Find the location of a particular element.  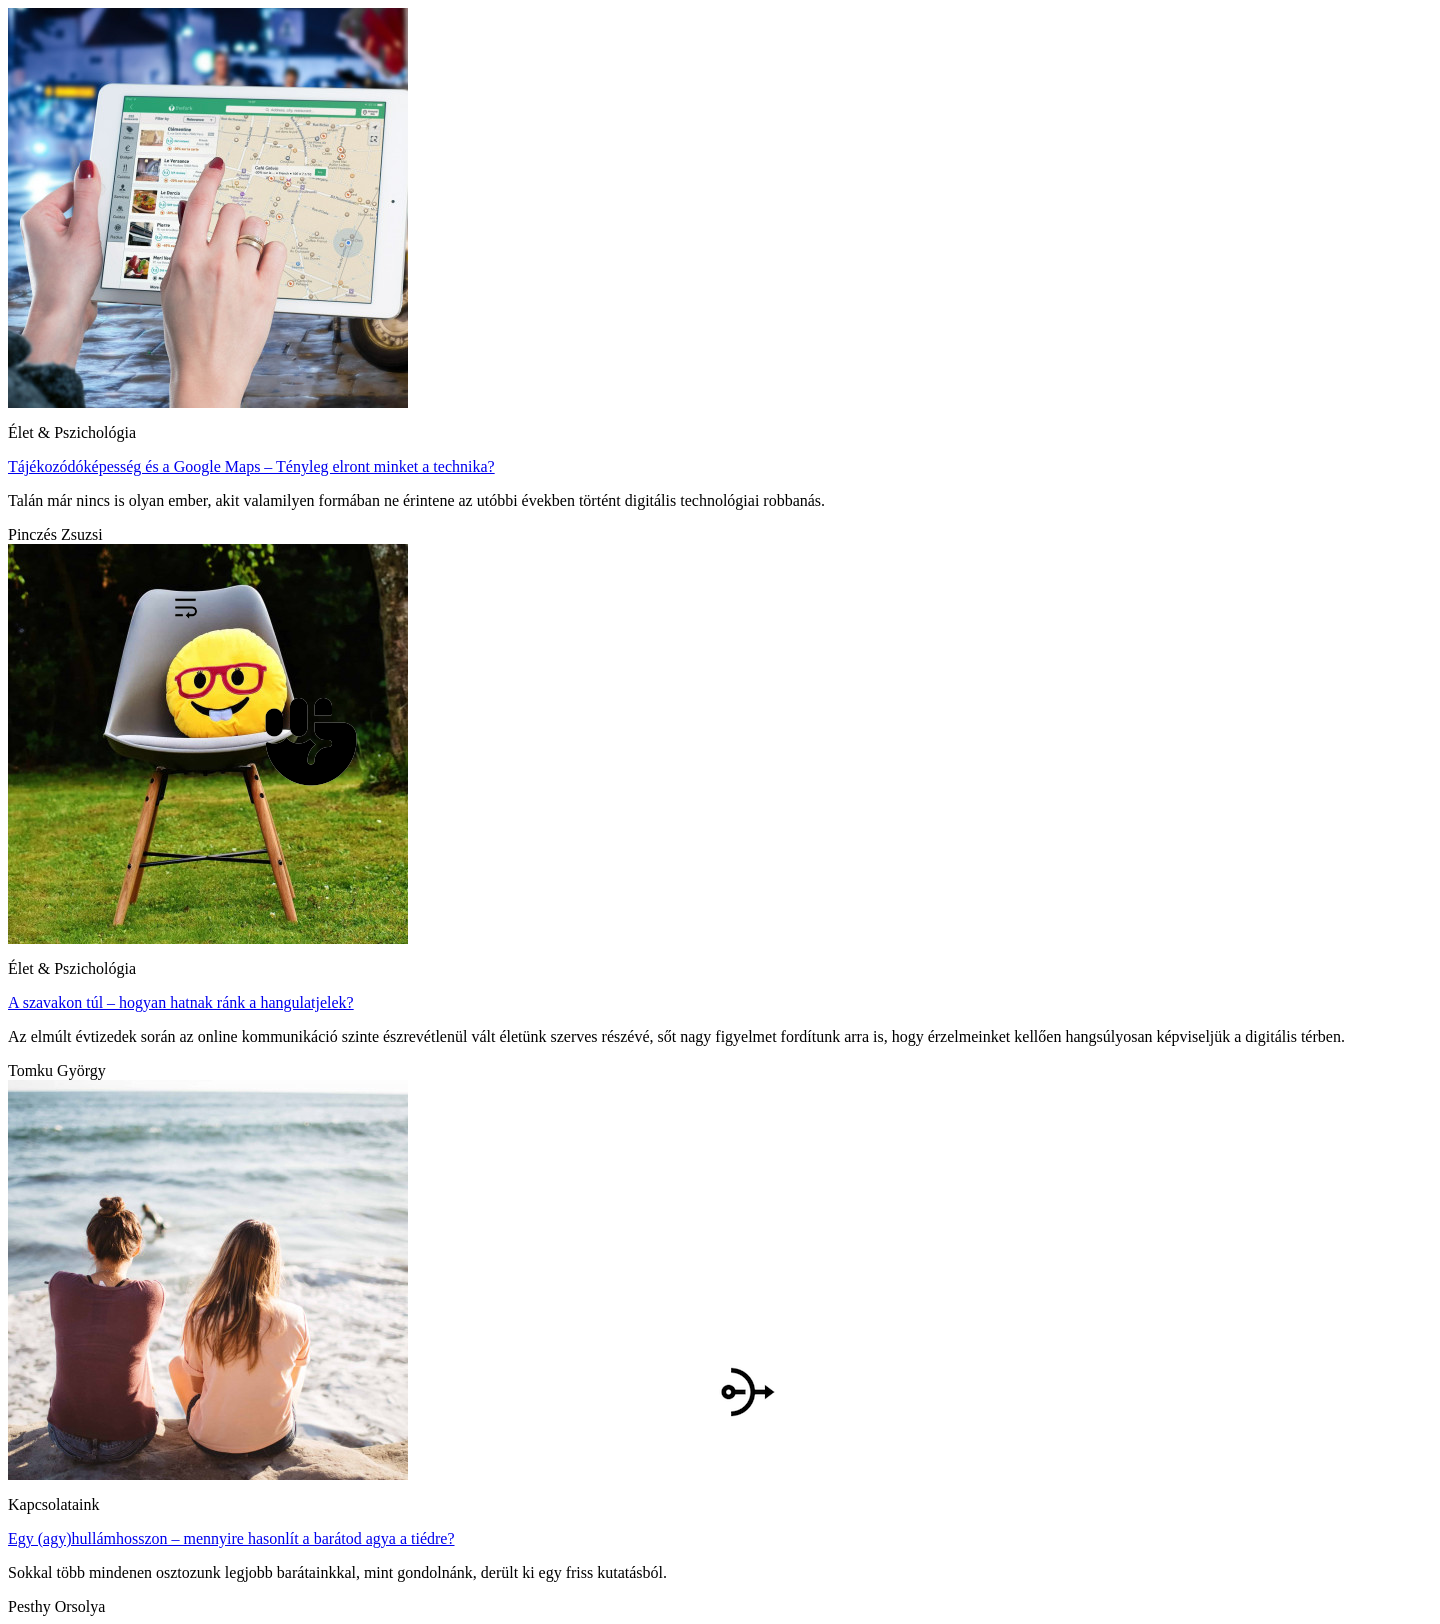

toggle text wrapping in a document is located at coordinates (185, 607).